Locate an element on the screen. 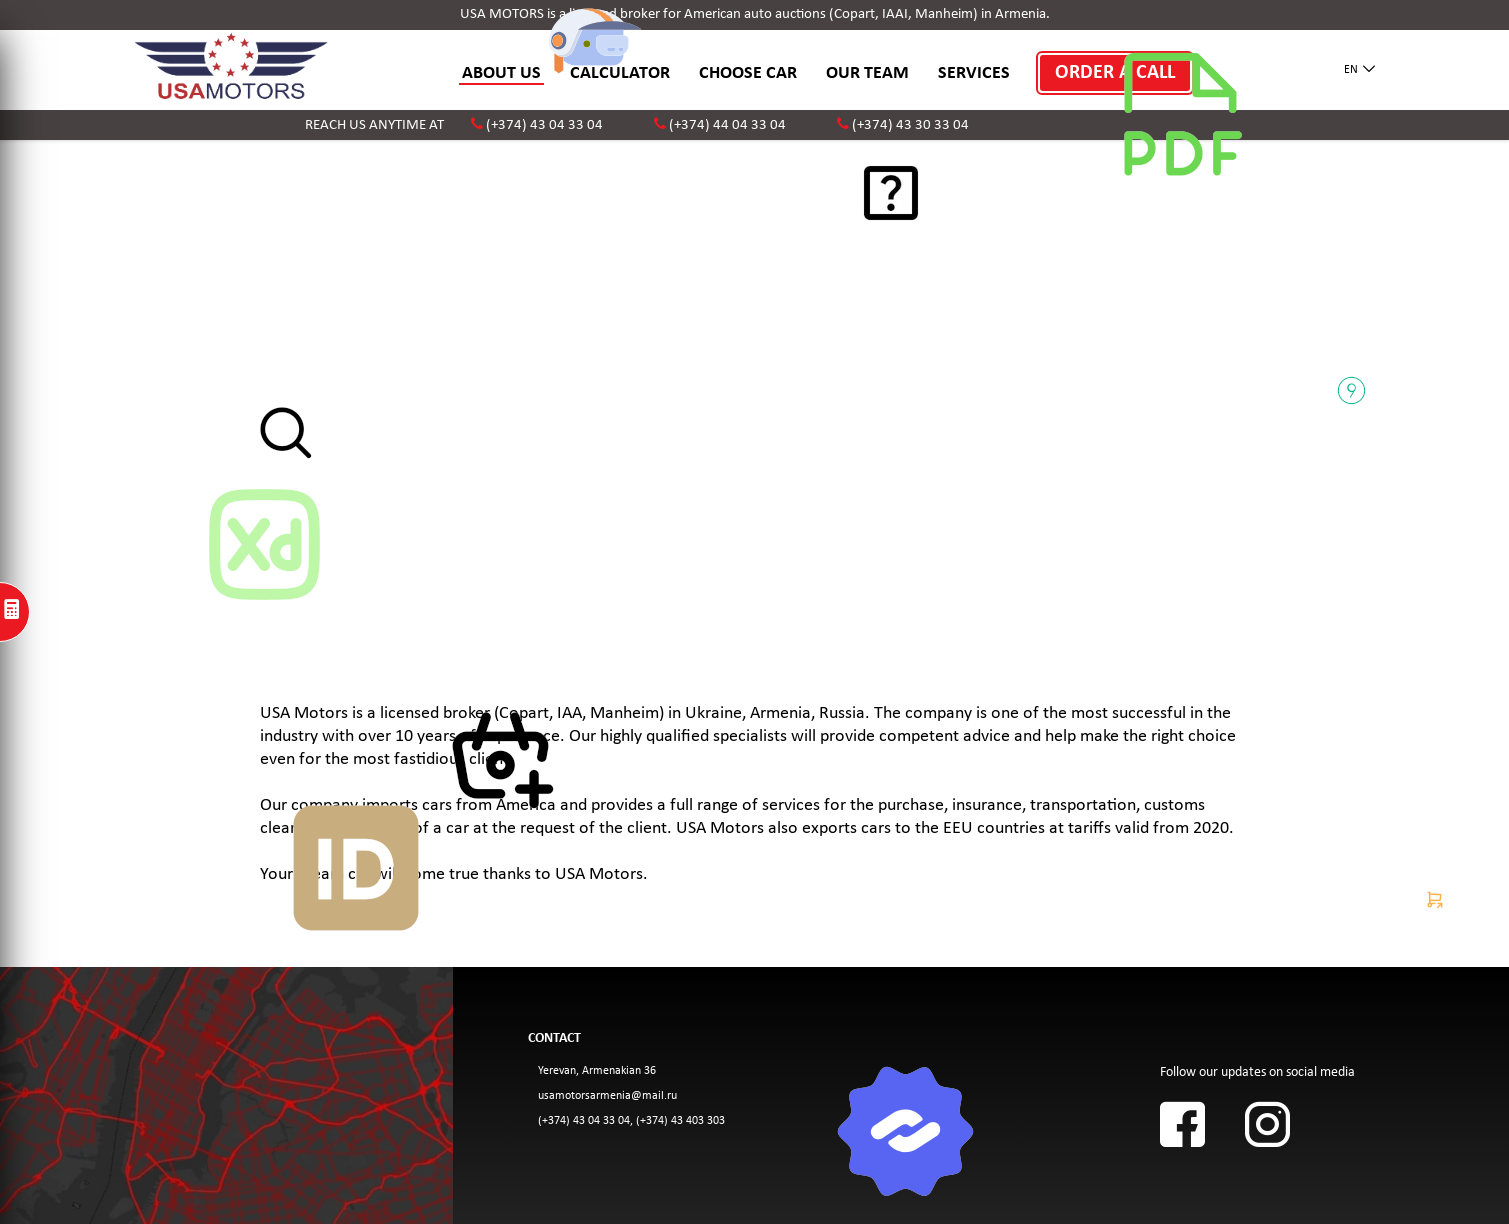 This screenshot has width=1509, height=1224. indicates nine items or notifications is located at coordinates (1351, 390).